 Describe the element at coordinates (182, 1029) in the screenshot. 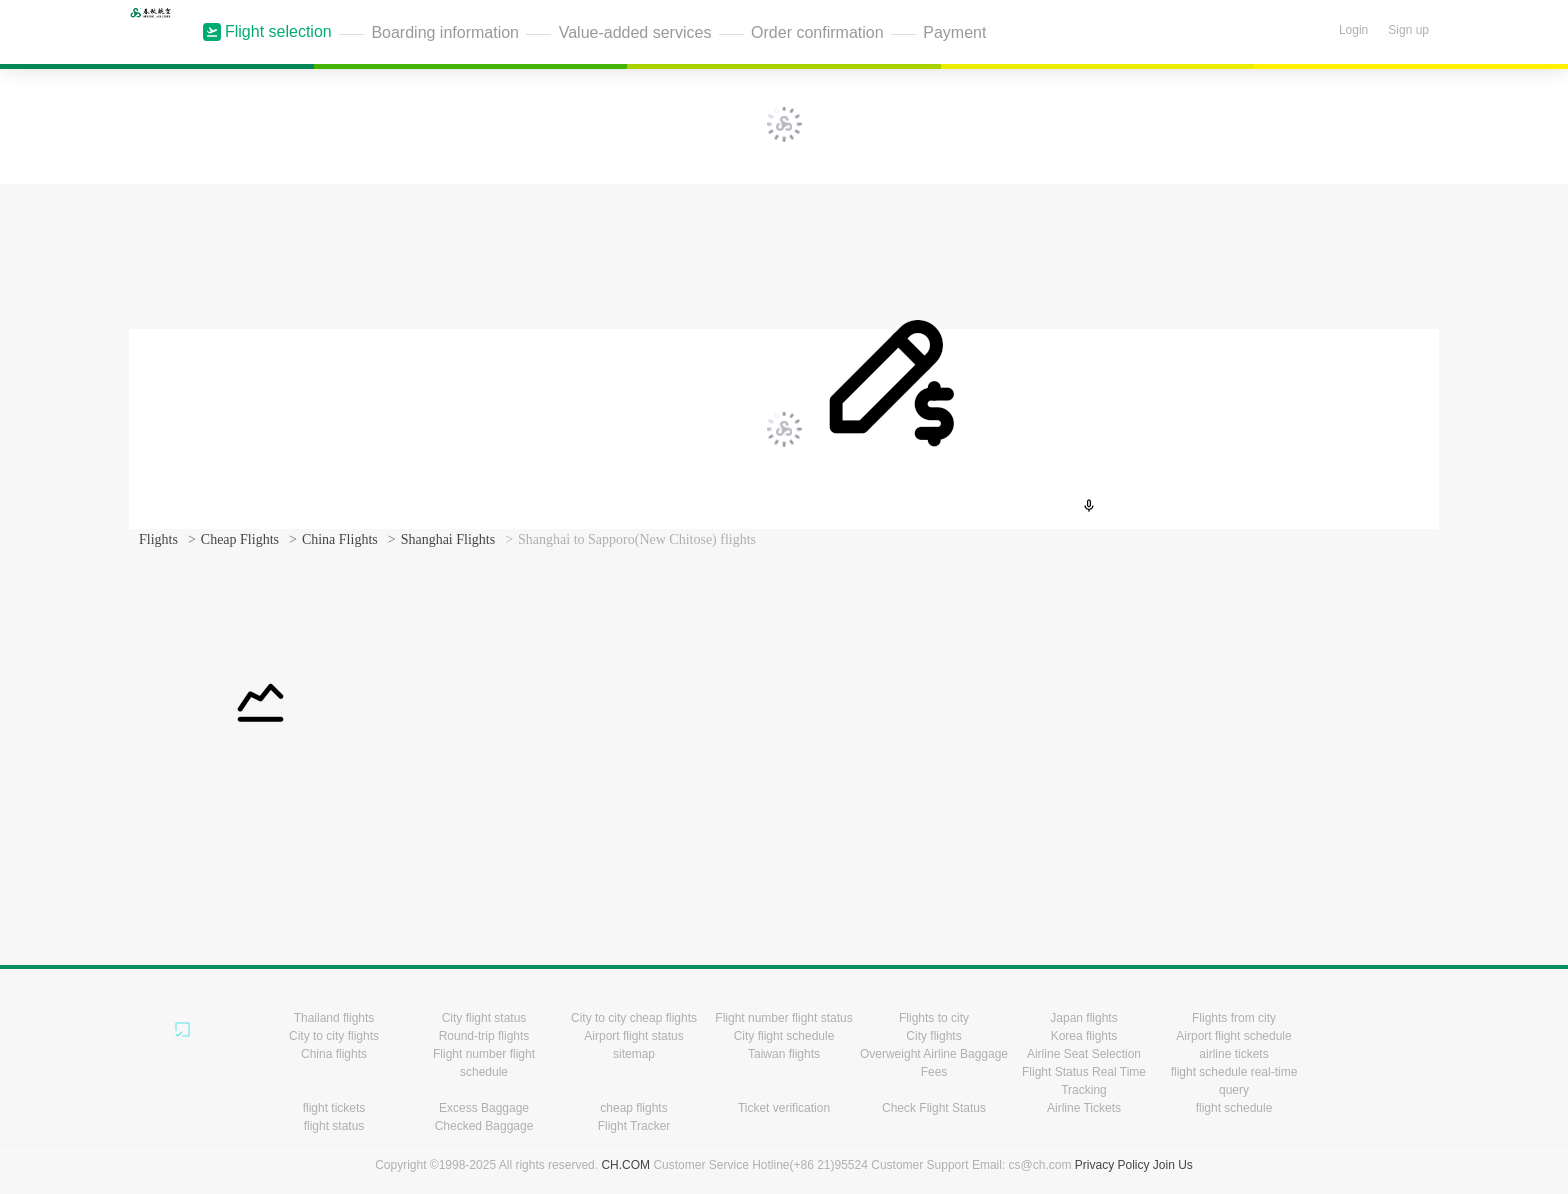

I see `mark task as complete` at that location.